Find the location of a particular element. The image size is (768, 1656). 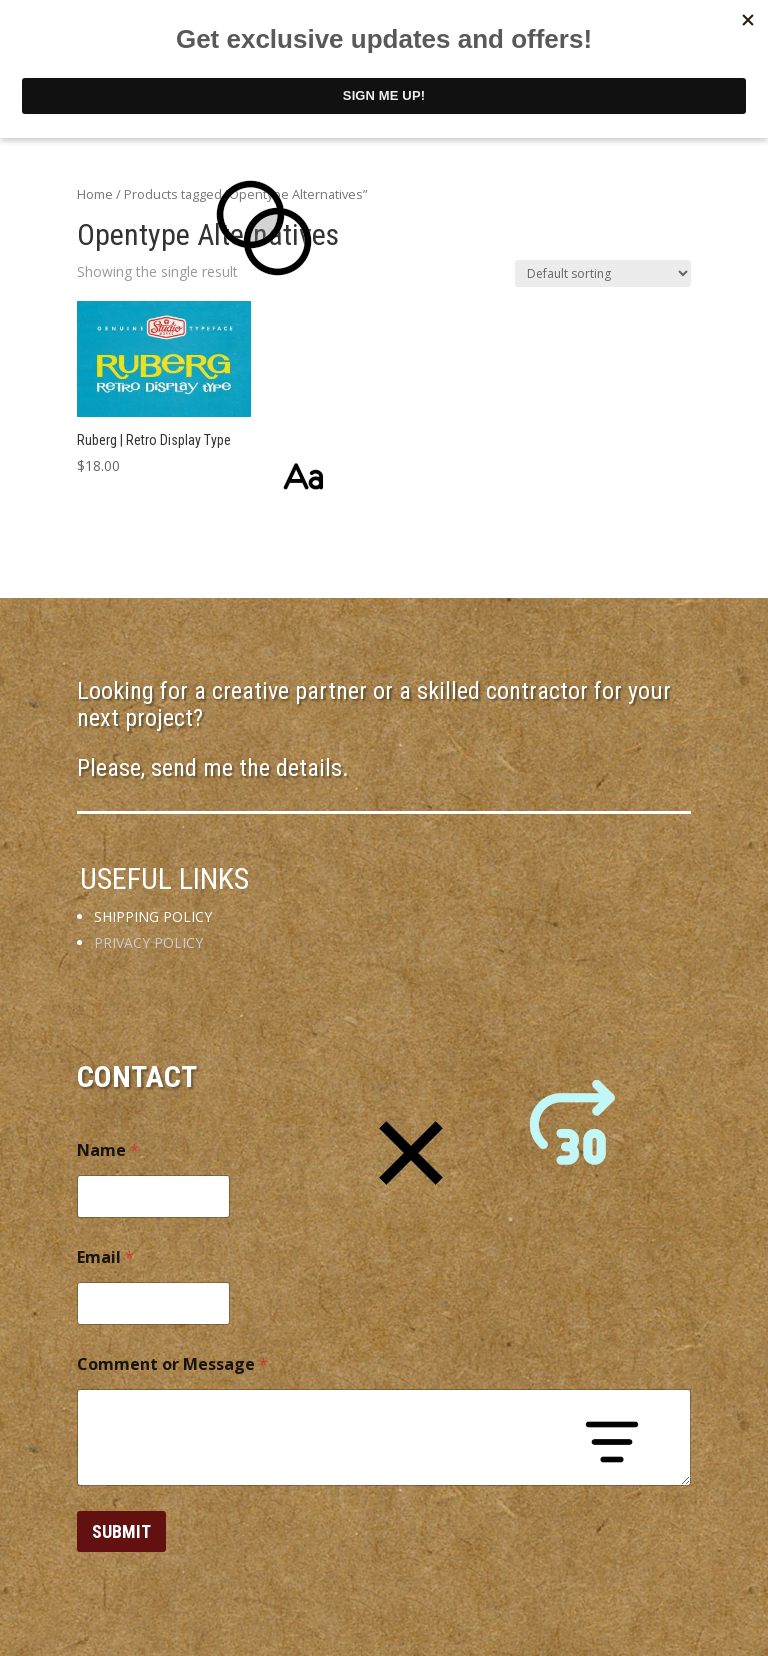

filter list or search results is located at coordinates (612, 1442).